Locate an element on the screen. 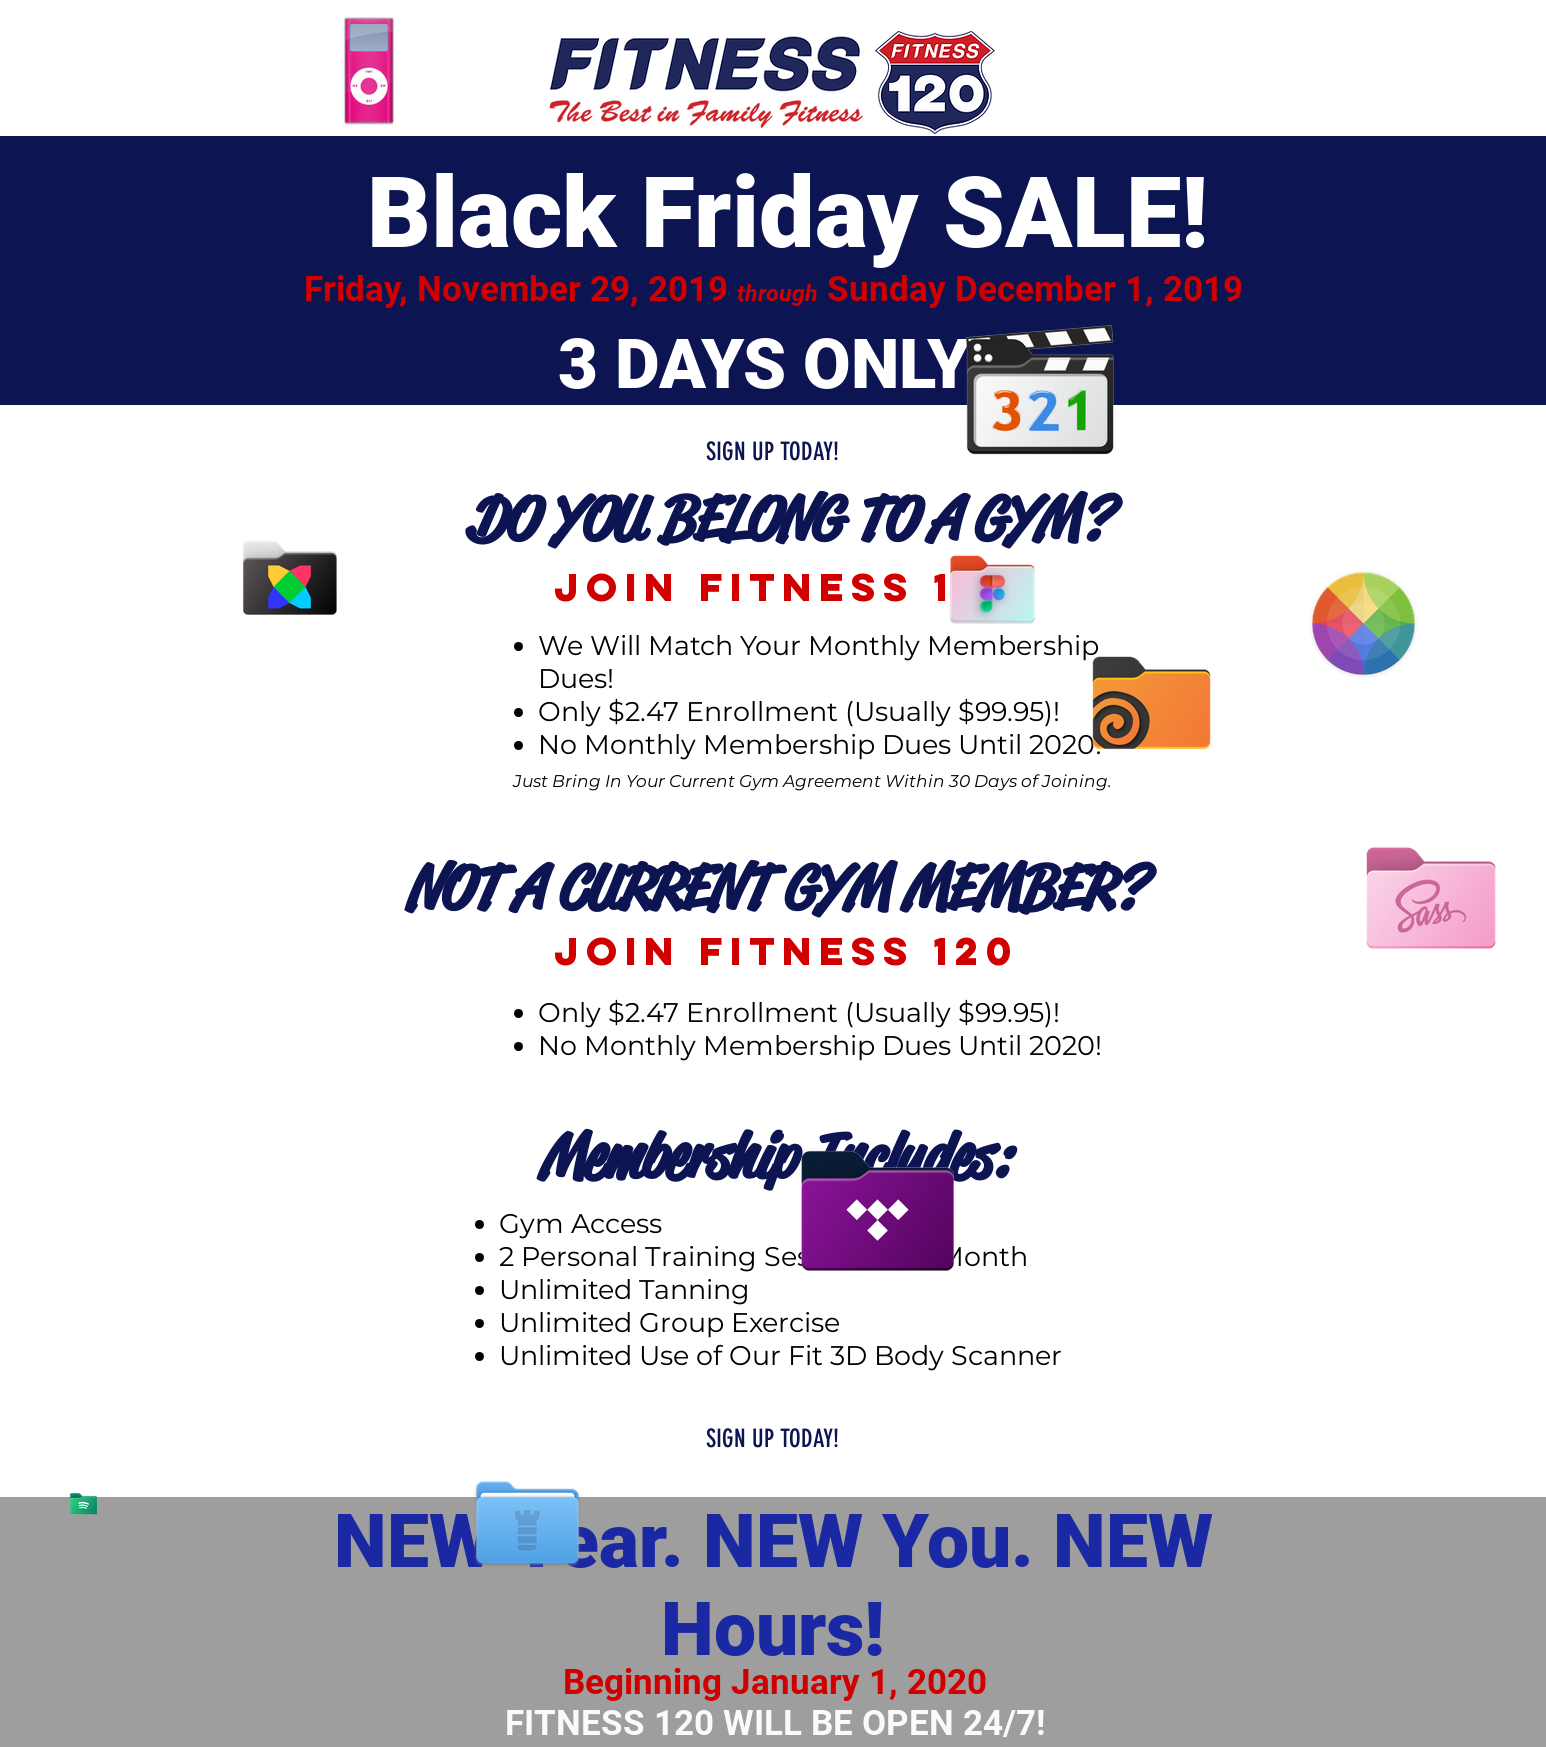 The width and height of the screenshot is (1546, 1747). open folder containing Spotify downloads is located at coordinates (83, 1504).